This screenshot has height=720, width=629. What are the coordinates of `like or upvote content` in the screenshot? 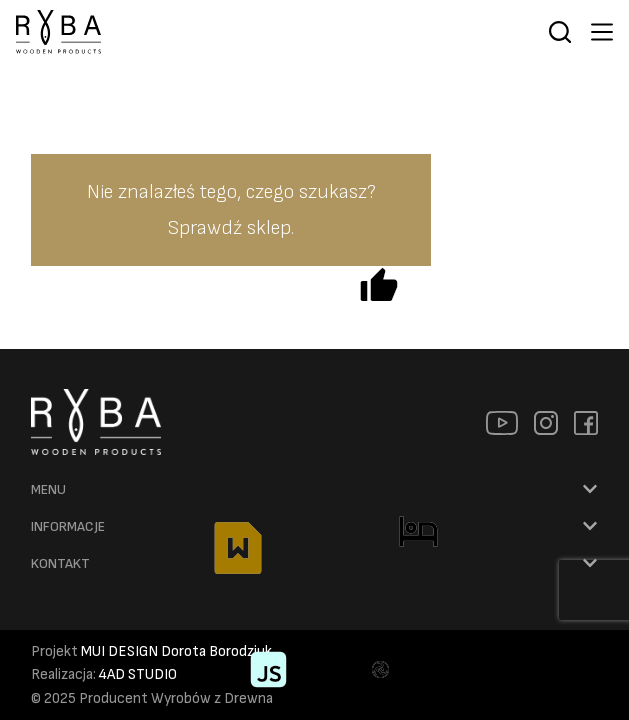 It's located at (379, 286).